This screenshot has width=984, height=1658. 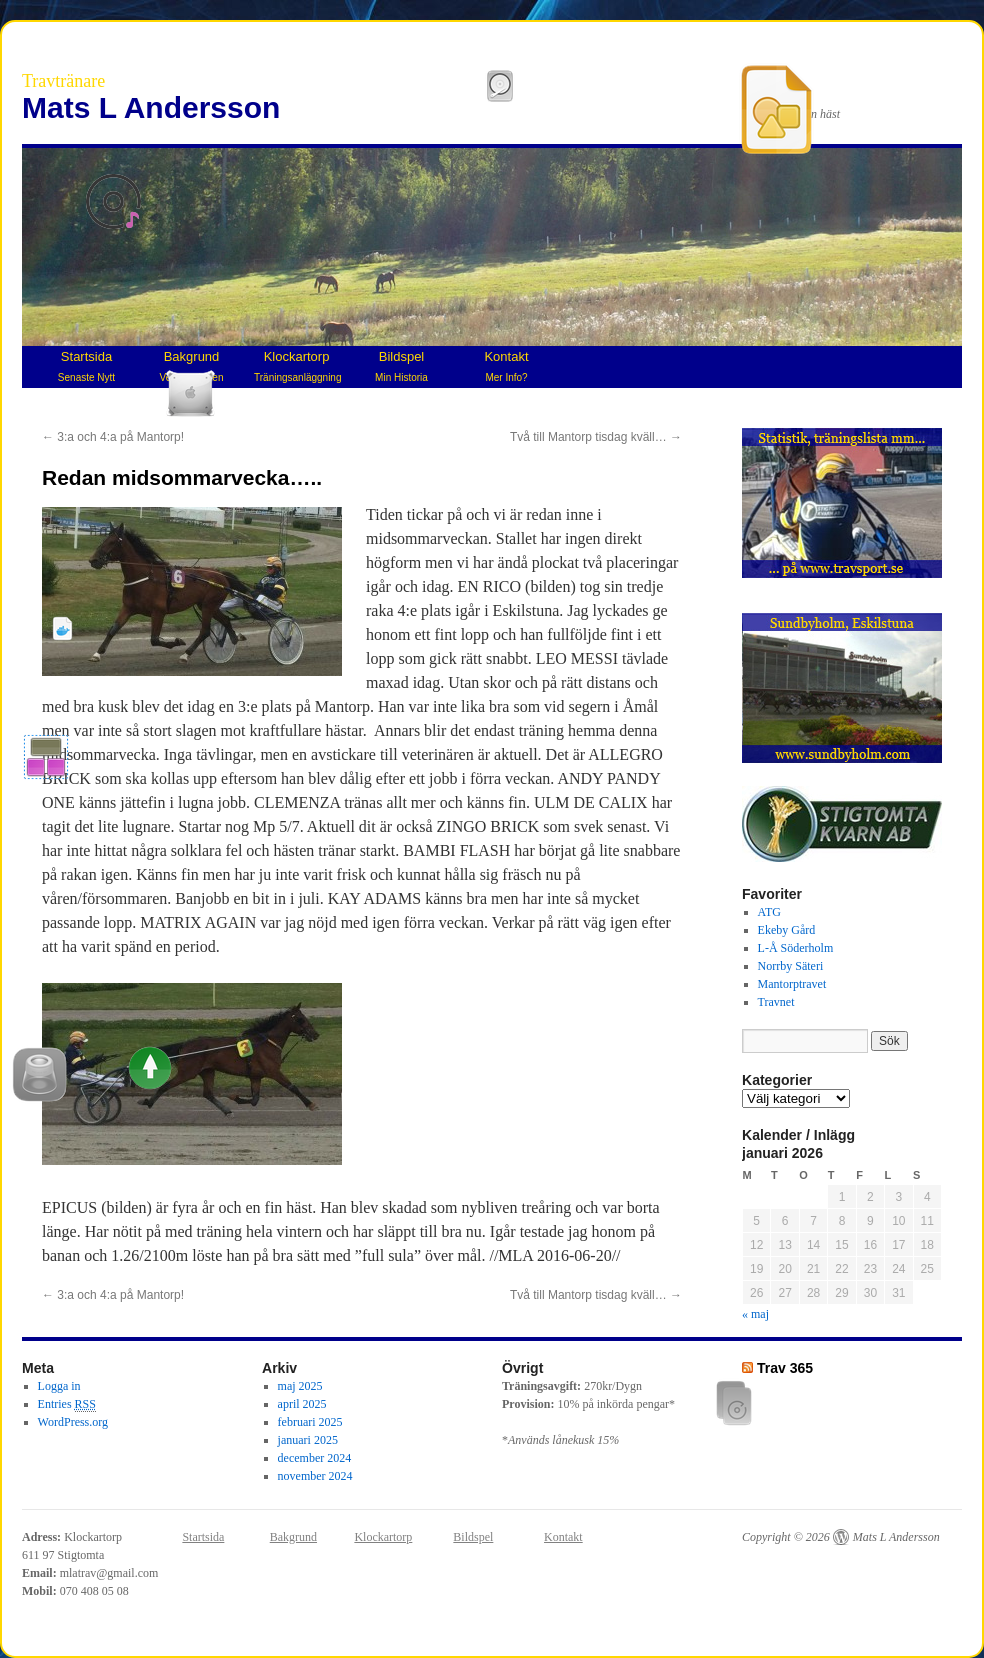 What do you see at coordinates (39, 1074) in the screenshot?
I see `open preview app to view images and PDFs` at bounding box center [39, 1074].